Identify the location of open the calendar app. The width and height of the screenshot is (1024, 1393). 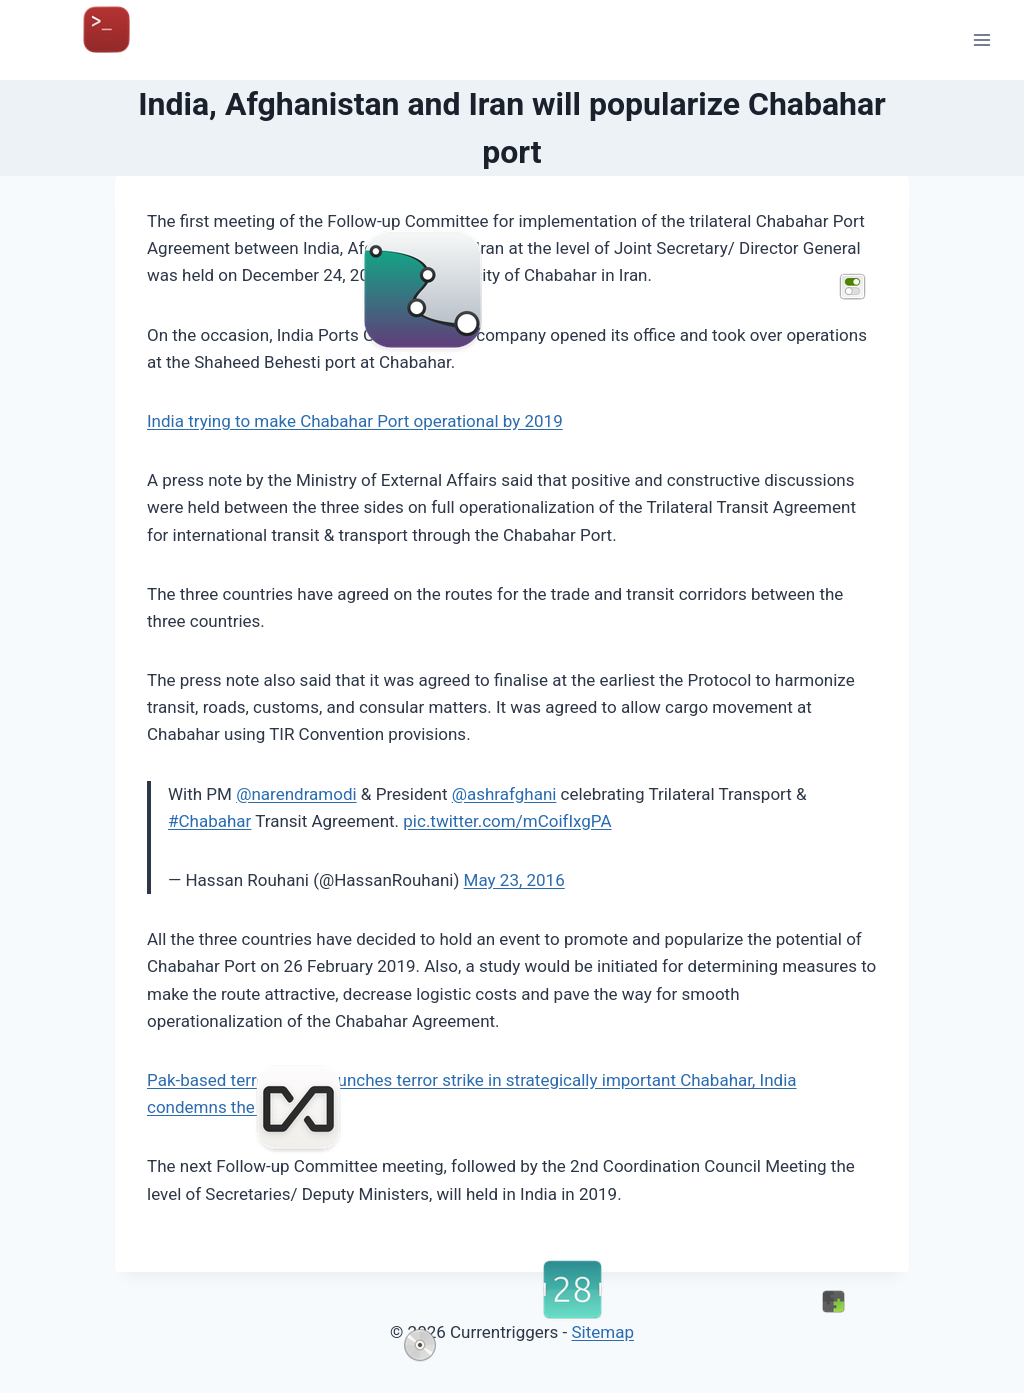
(572, 1289).